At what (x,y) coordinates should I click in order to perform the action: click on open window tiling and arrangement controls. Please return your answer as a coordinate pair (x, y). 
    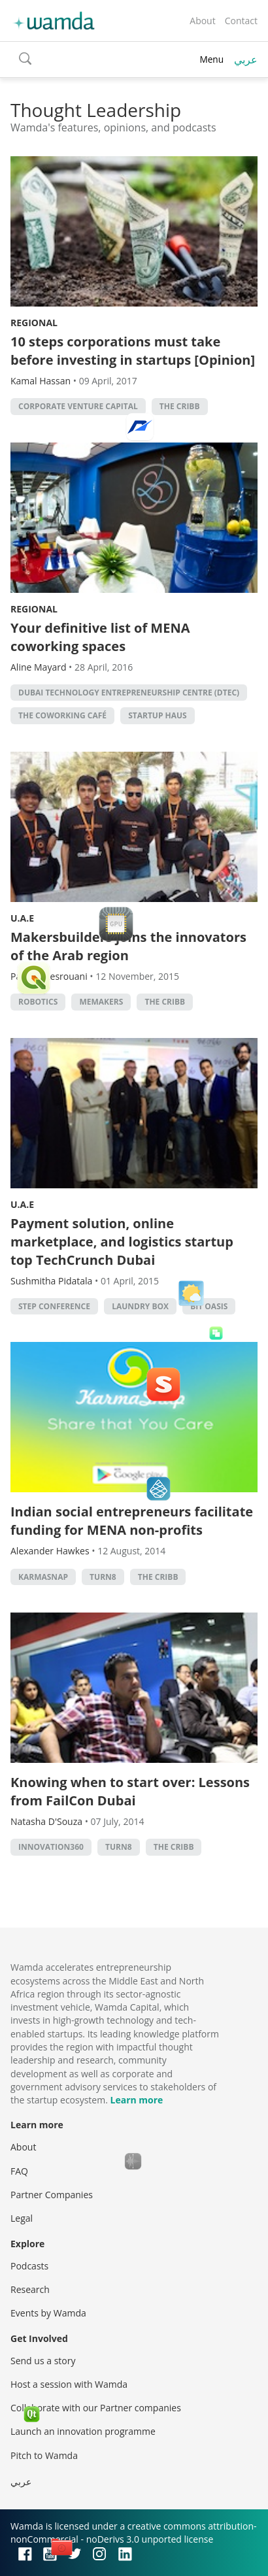
    Looking at the image, I should click on (216, 1333).